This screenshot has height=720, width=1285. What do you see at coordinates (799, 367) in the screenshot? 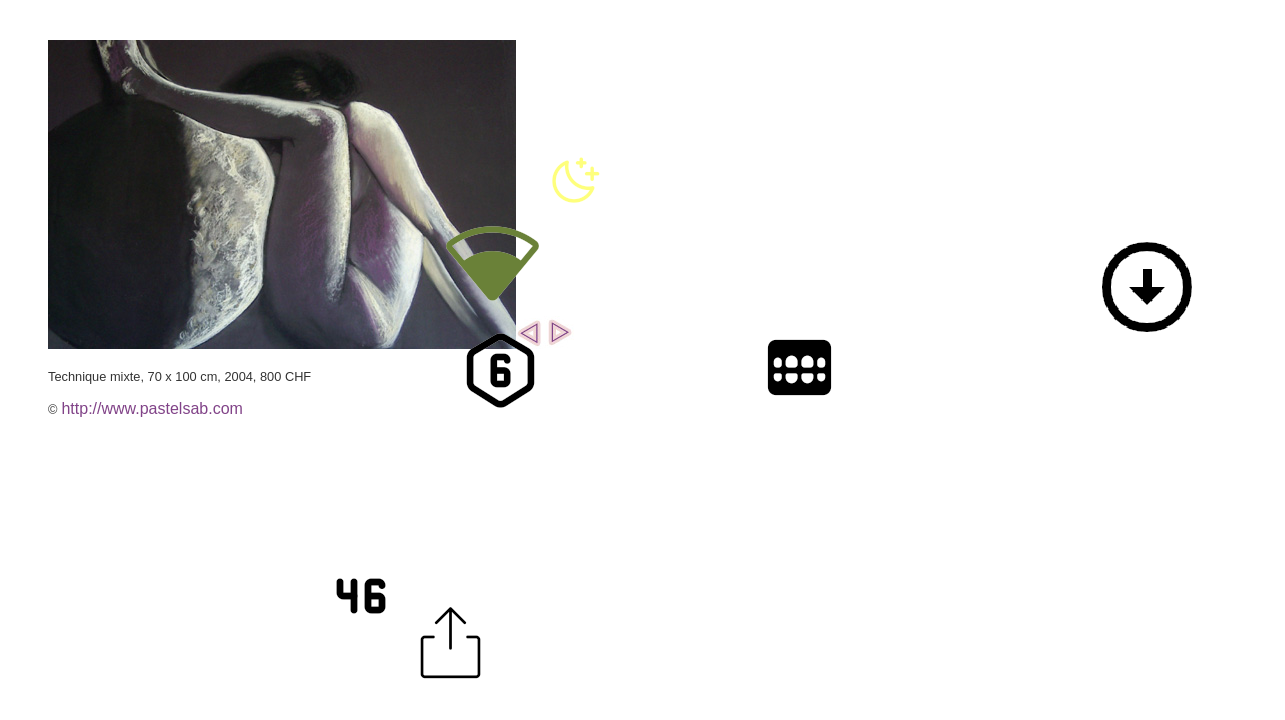
I see `access dental or oral health features` at bounding box center [799, 367].